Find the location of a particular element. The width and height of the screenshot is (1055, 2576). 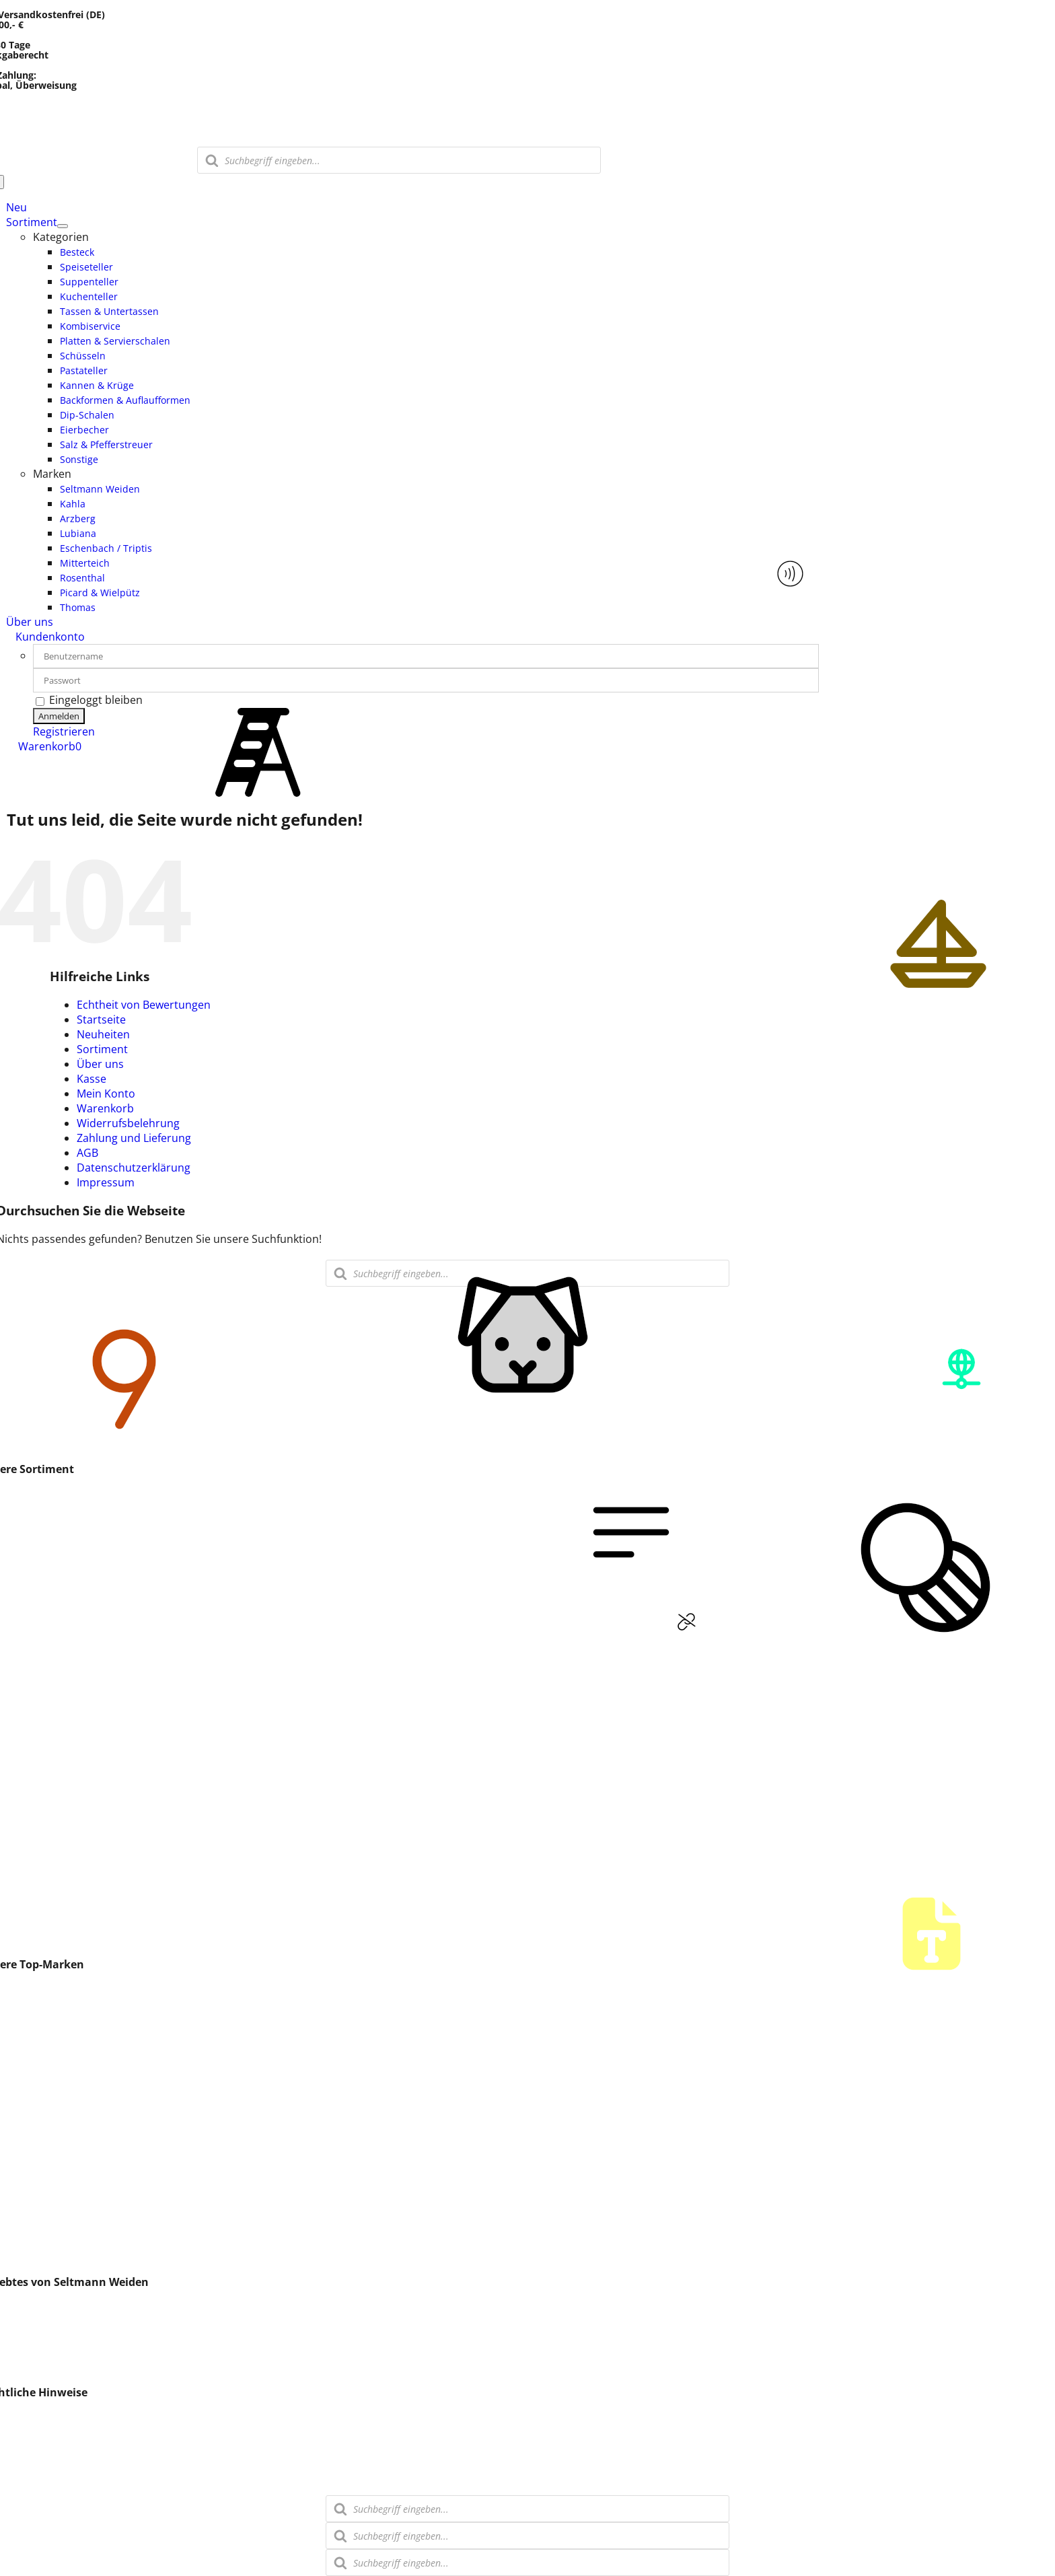

access tools or equipment section is located at coordinates (260, 752).